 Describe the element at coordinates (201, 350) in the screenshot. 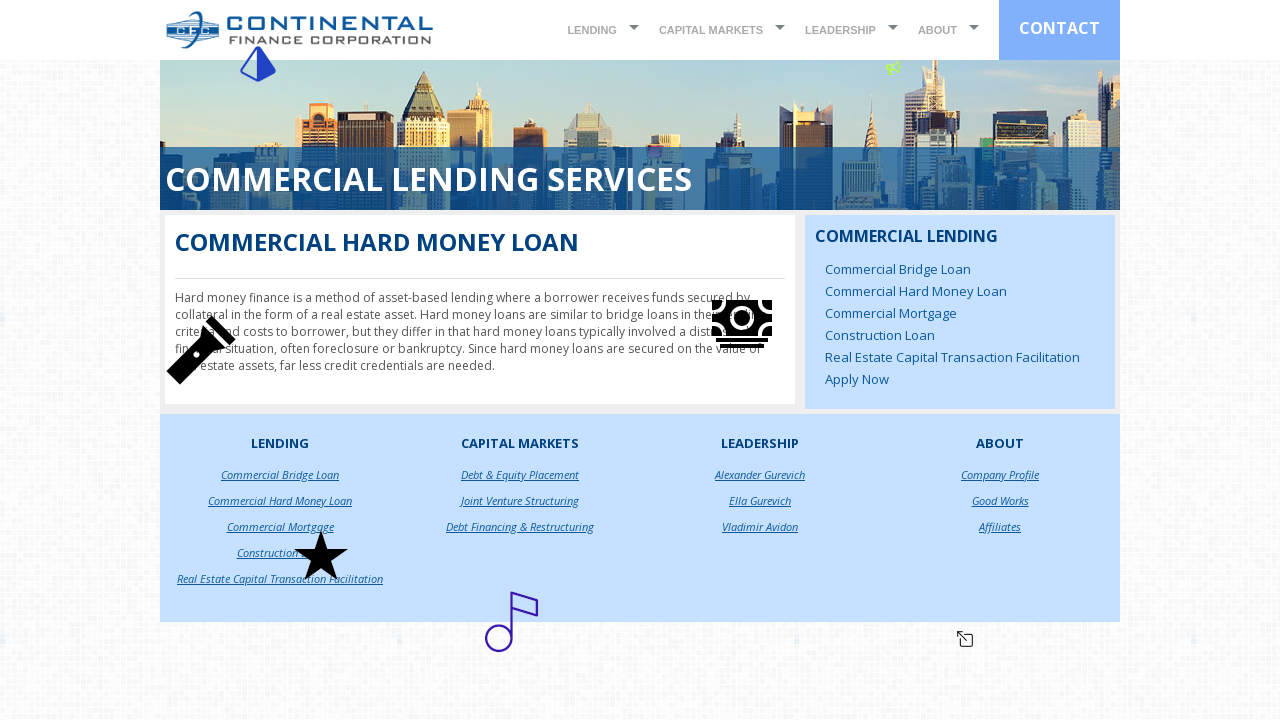

I see `toggle flashlight on/off` at that location.